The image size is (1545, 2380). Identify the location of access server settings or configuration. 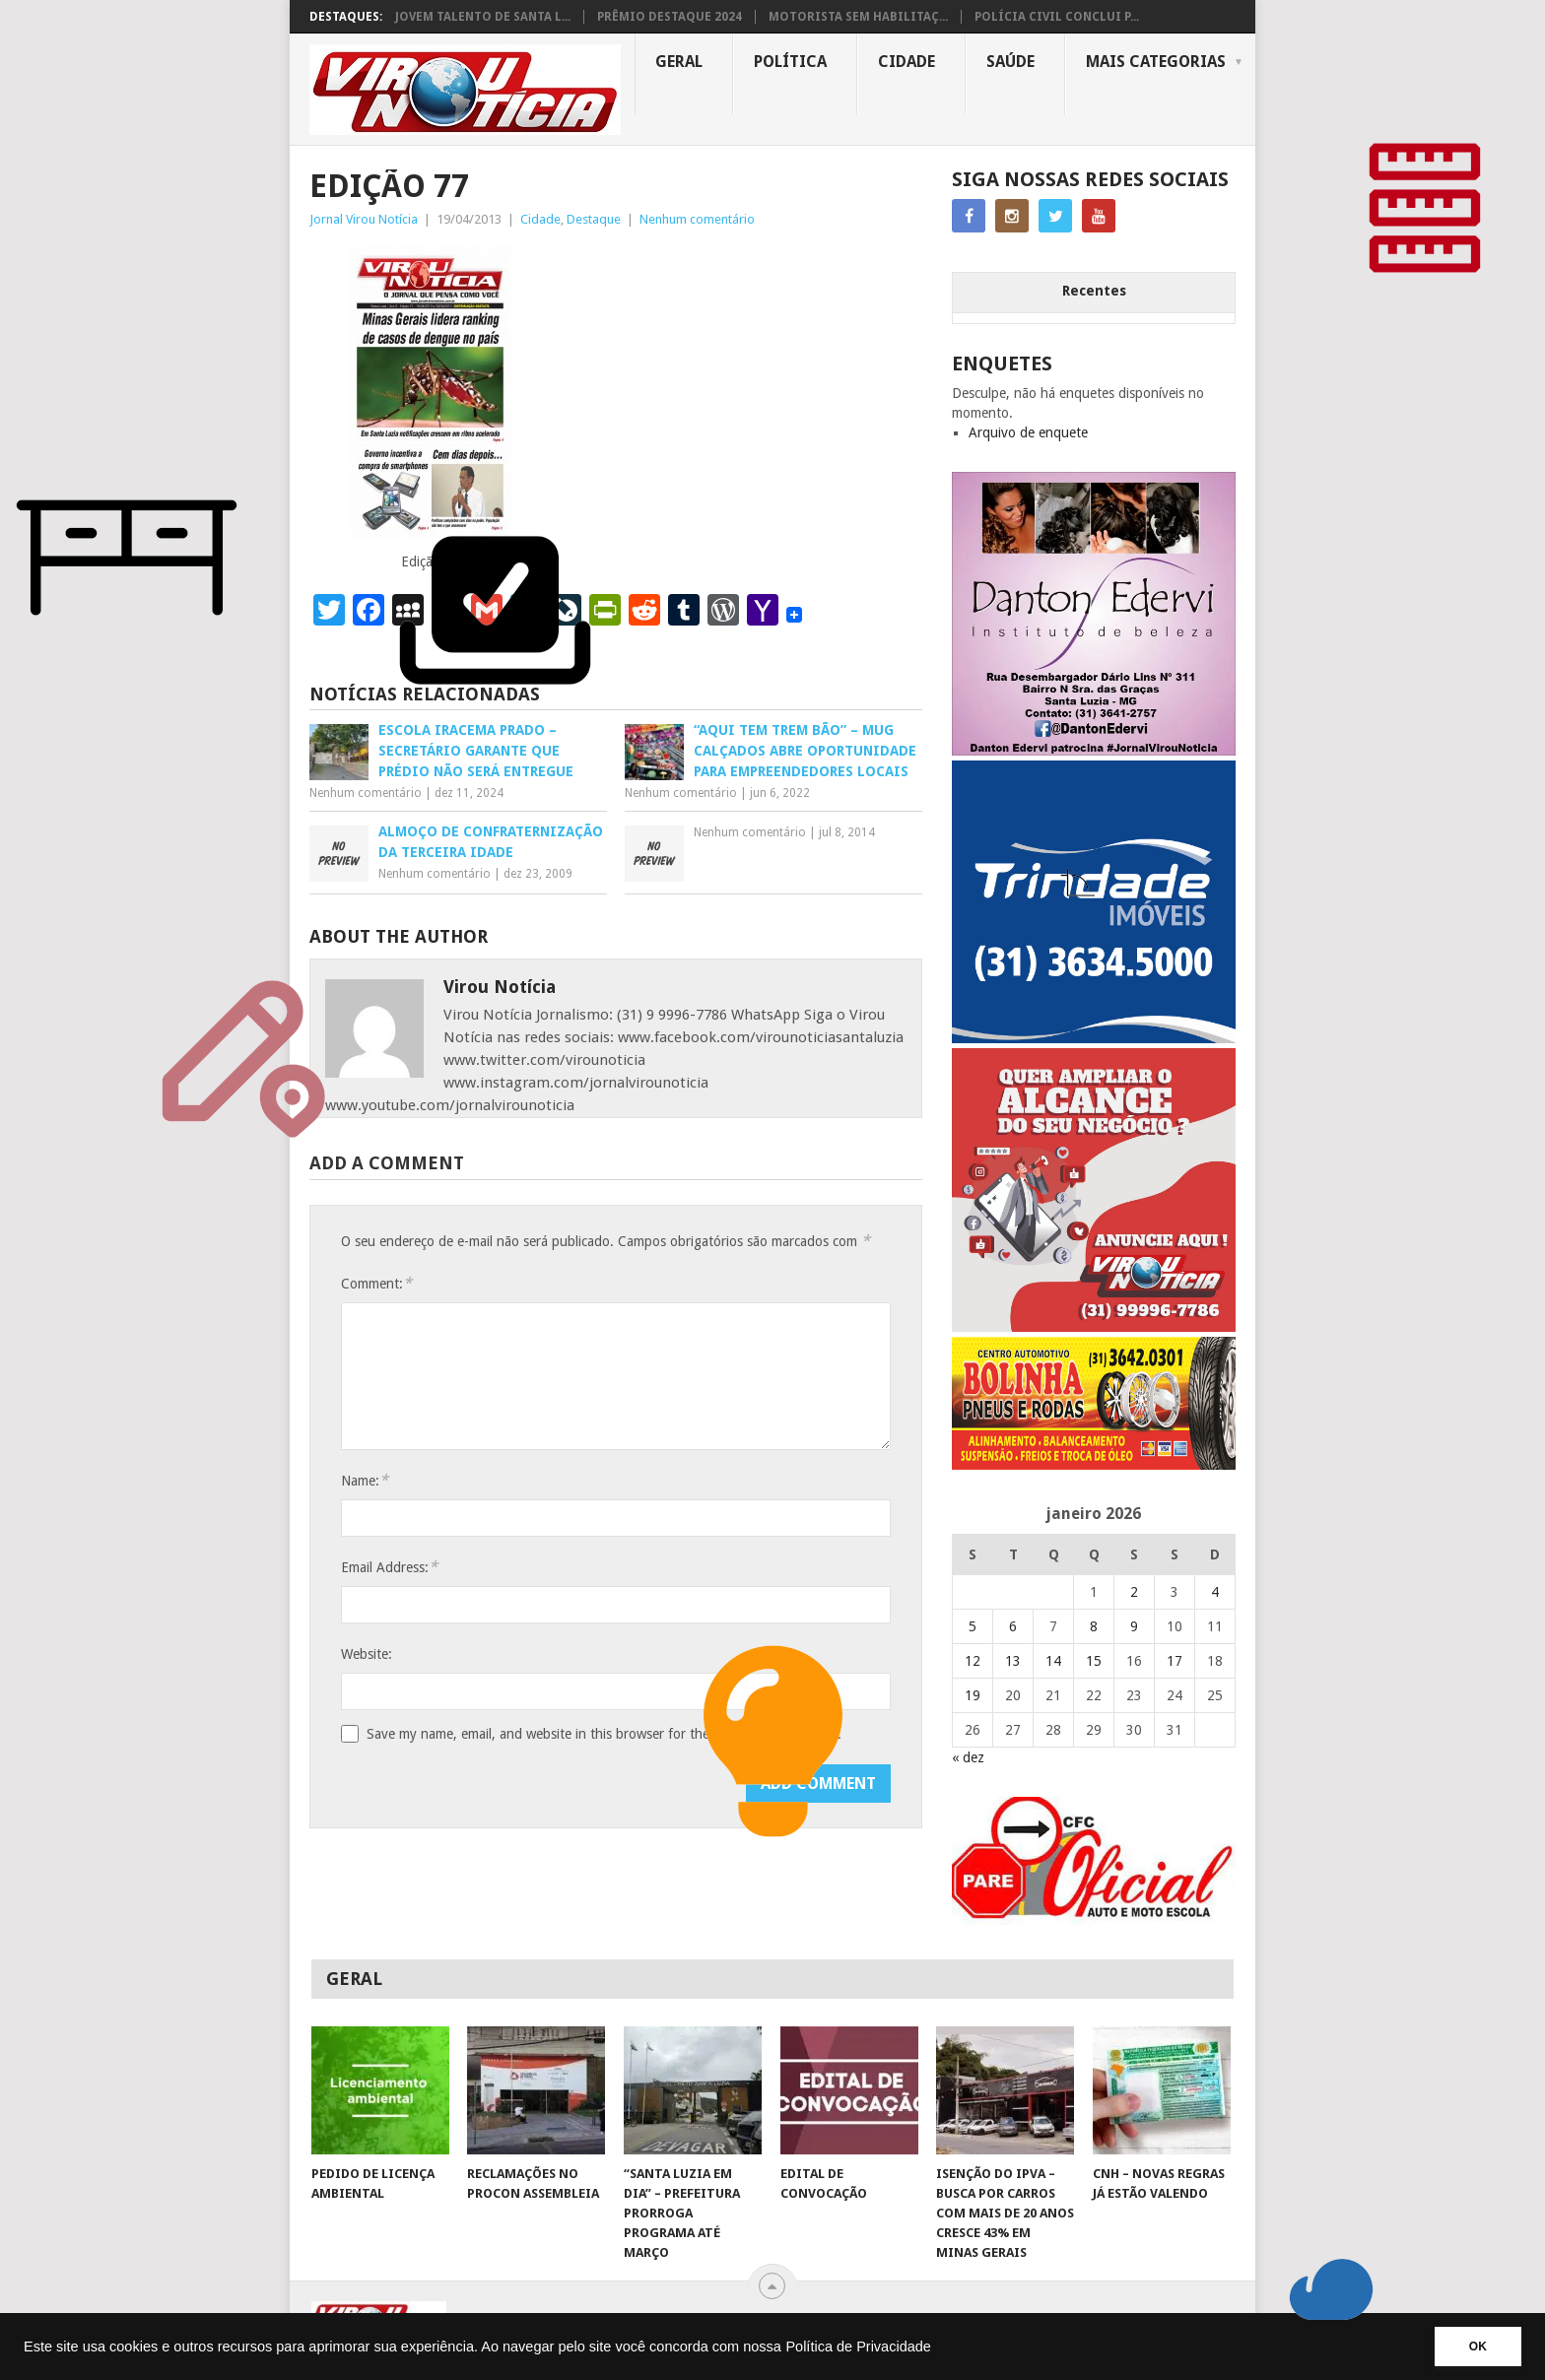
(1425, 208).